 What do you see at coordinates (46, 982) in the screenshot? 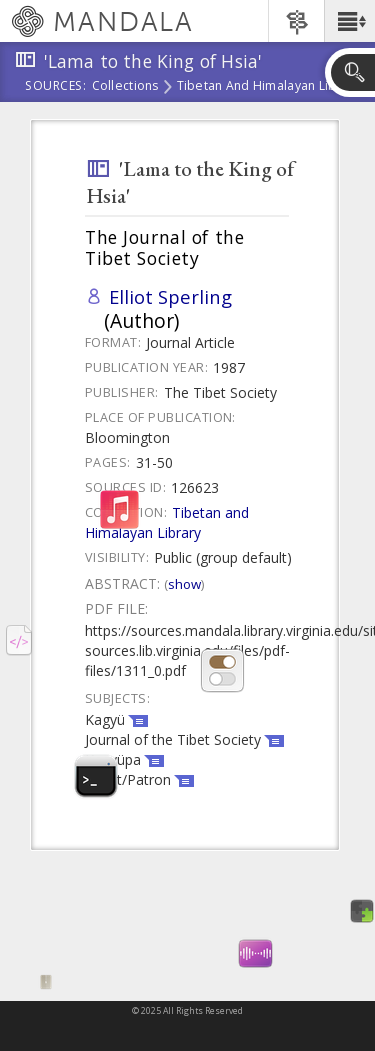
I see `open engrampa archive manager` at bounding box center [46, 982].